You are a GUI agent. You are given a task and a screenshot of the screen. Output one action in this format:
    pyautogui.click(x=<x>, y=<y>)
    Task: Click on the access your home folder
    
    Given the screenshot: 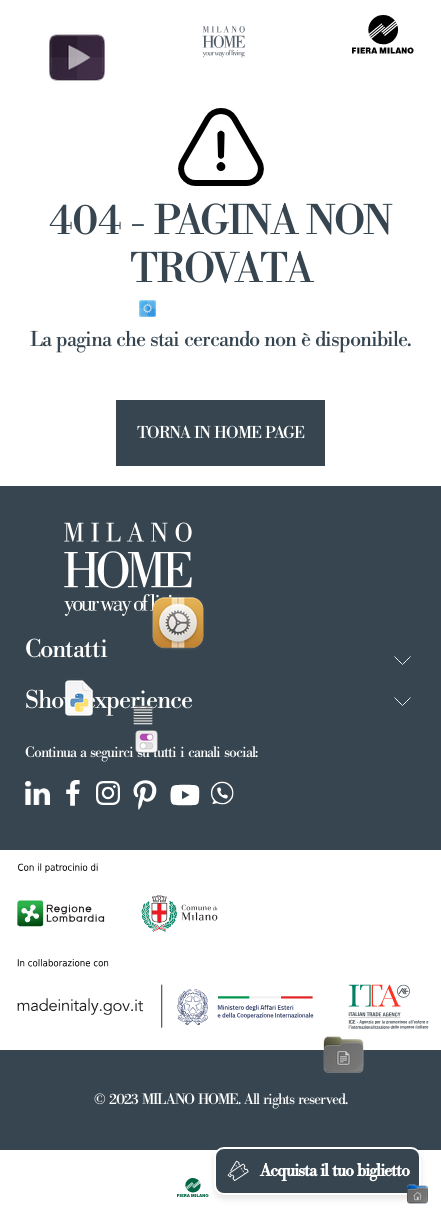 What is the action you would take?
    pyautogui.click(x=417, y=1193)
    